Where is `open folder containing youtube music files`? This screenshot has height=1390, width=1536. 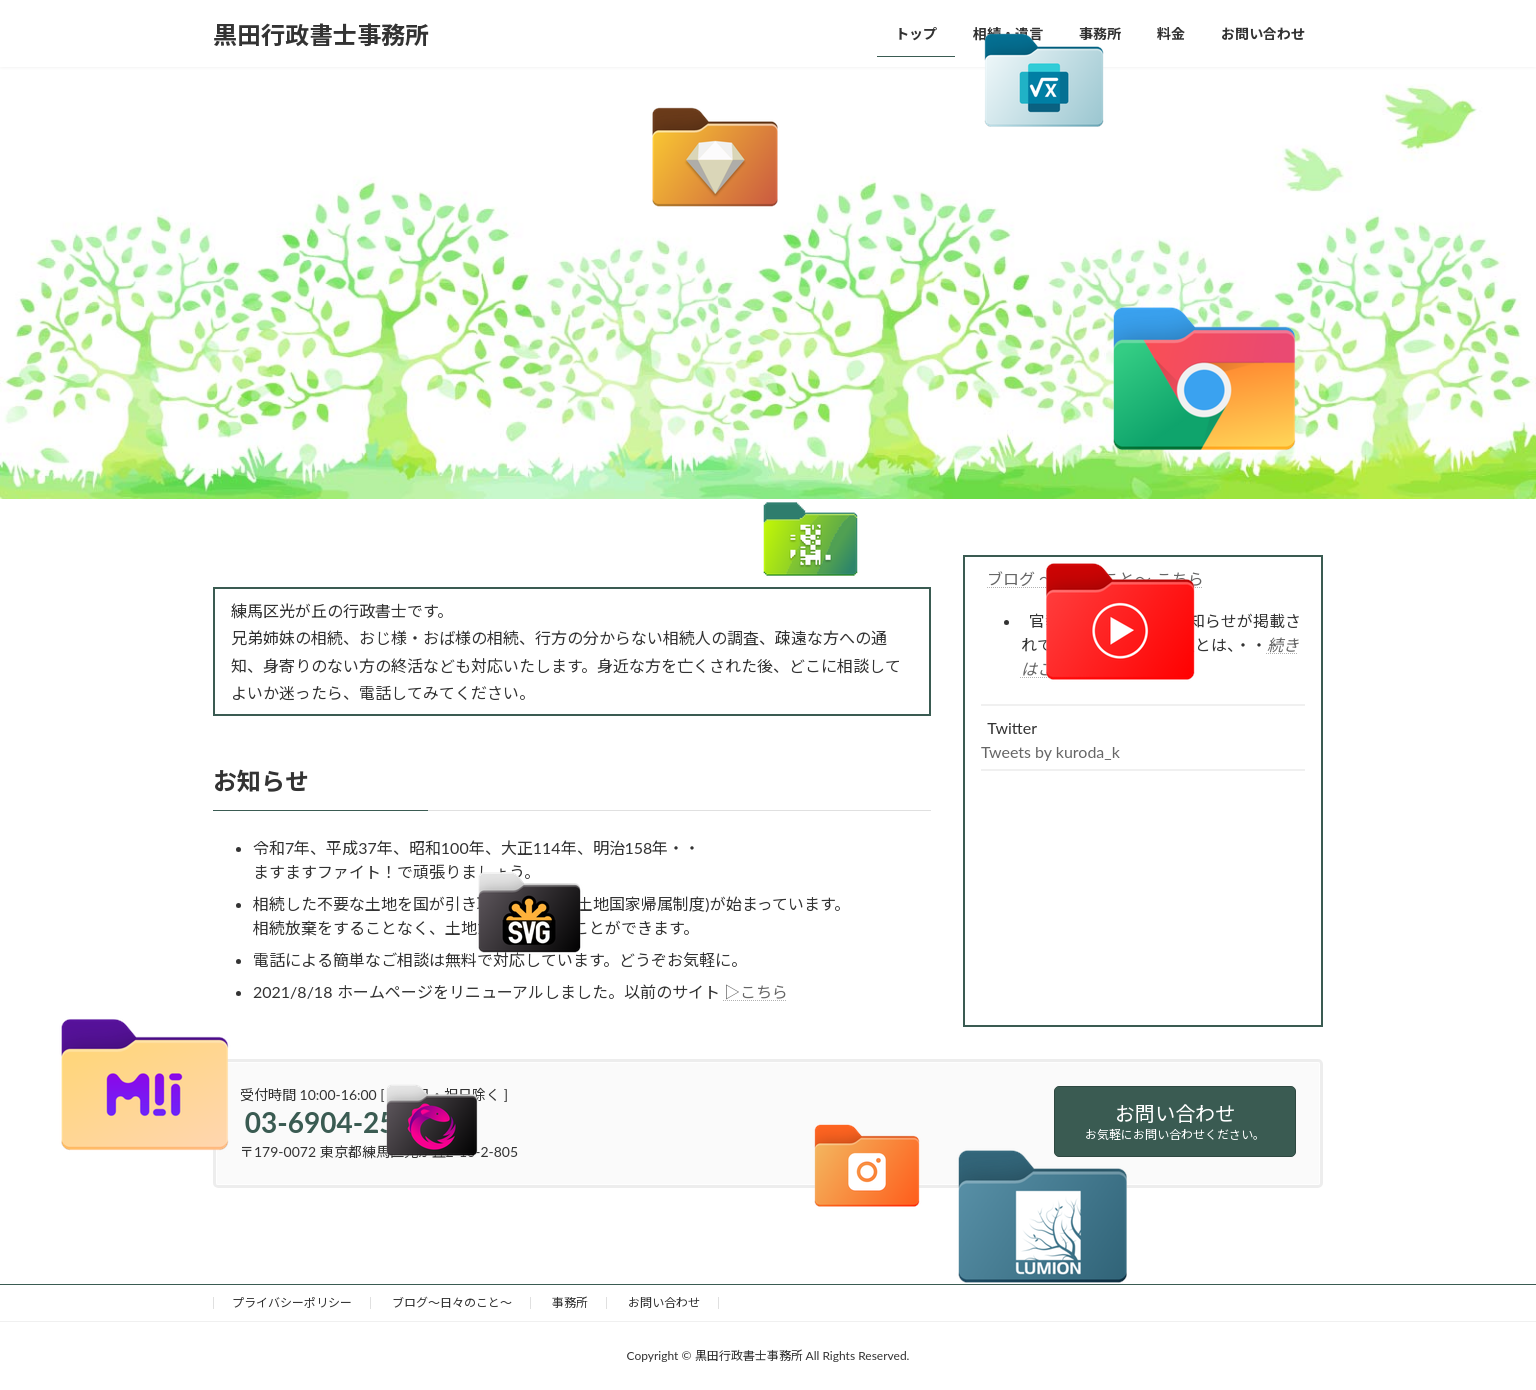 open folder containing youtube music files is located at coordinates (1119, 625).